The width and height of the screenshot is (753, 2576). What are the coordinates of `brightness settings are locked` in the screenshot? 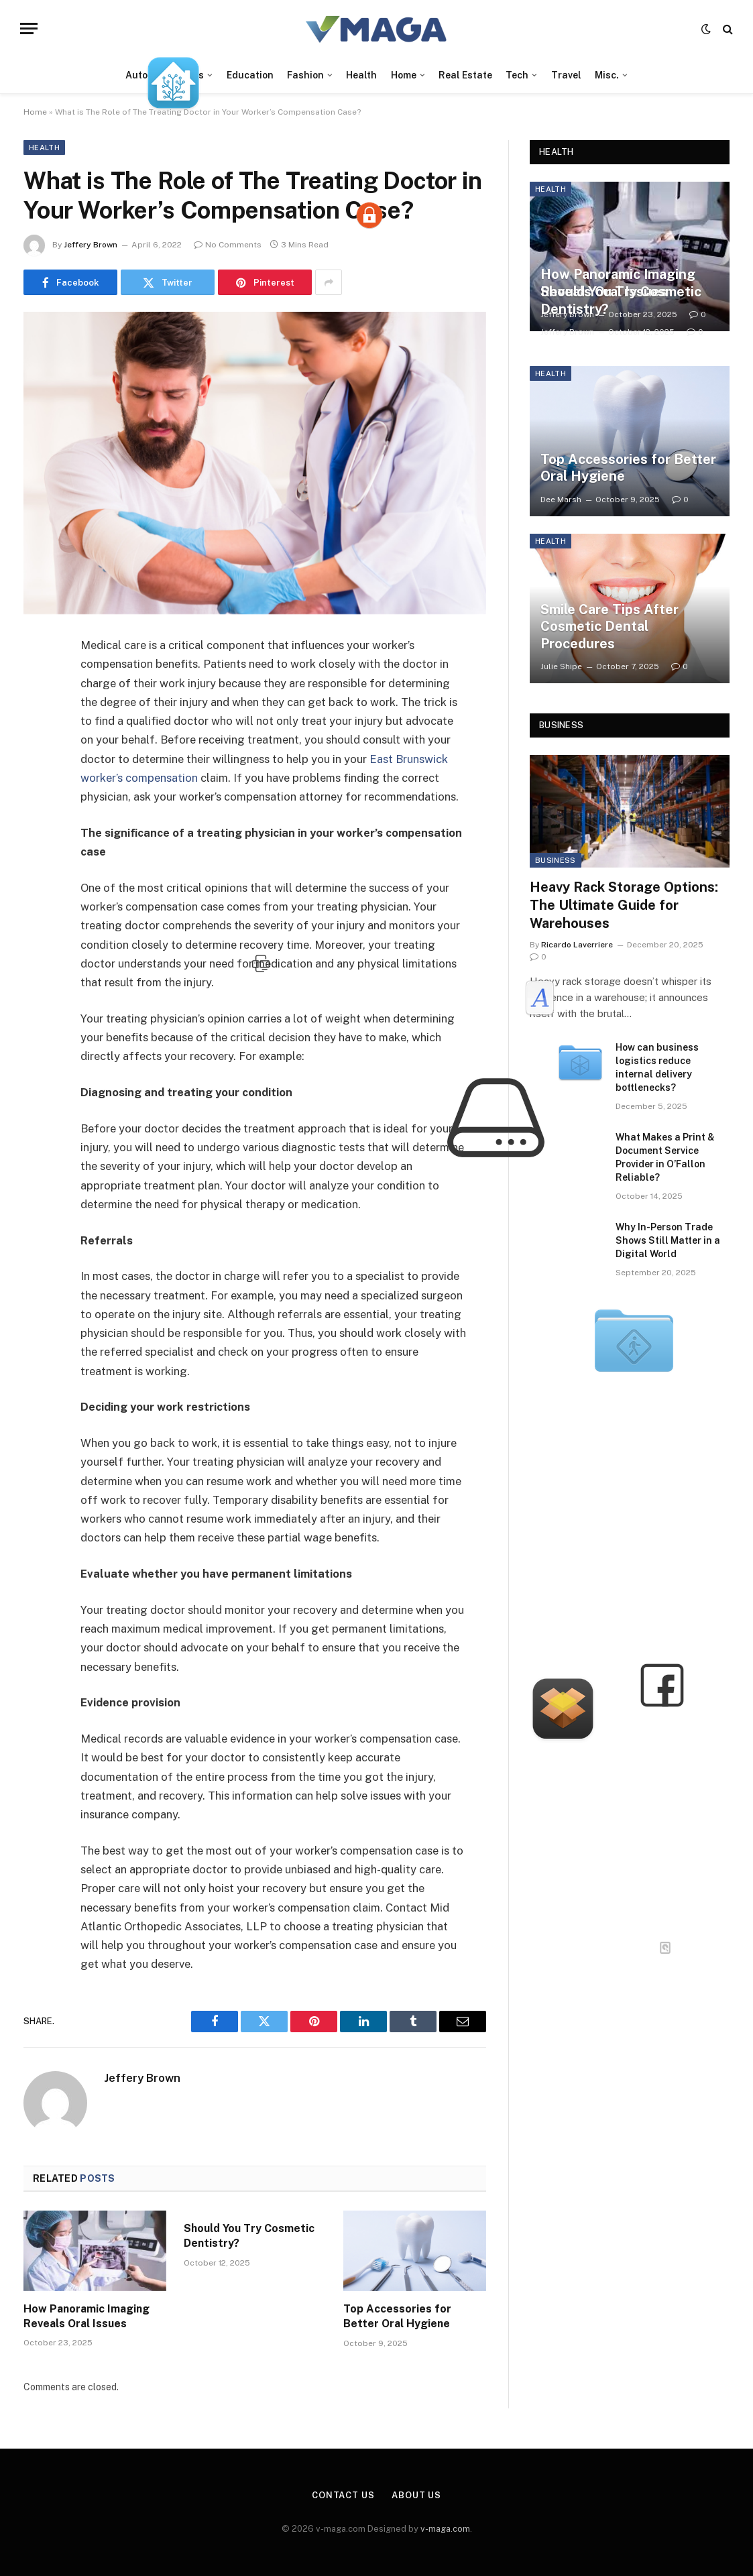 It's located at (369, 215).